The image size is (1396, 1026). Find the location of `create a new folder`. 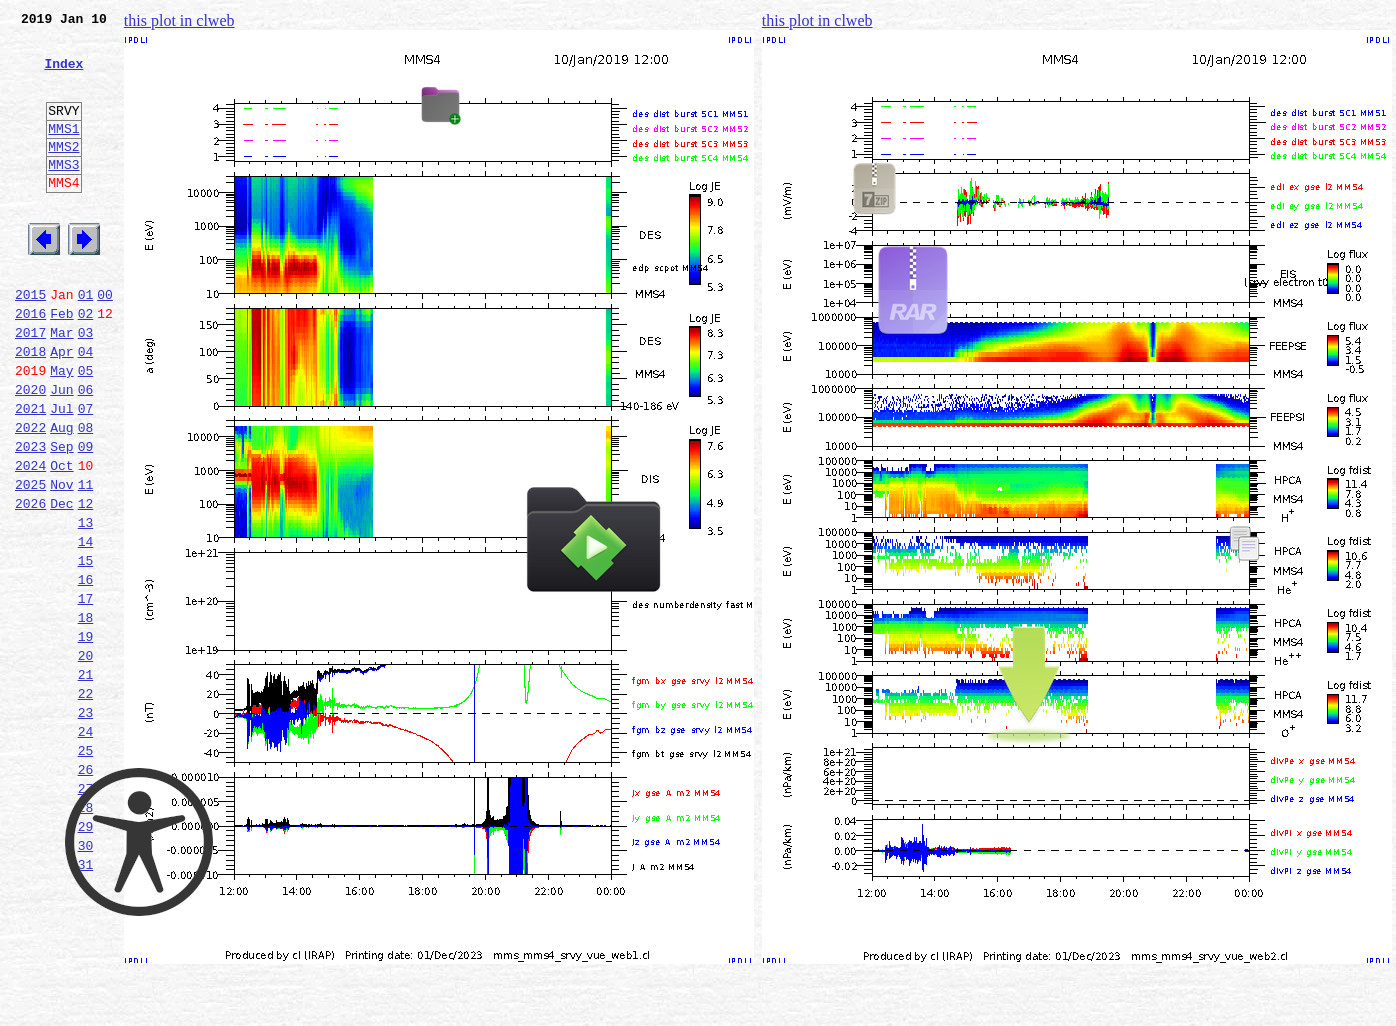

create a new folder is located at coordinates (440, 104).